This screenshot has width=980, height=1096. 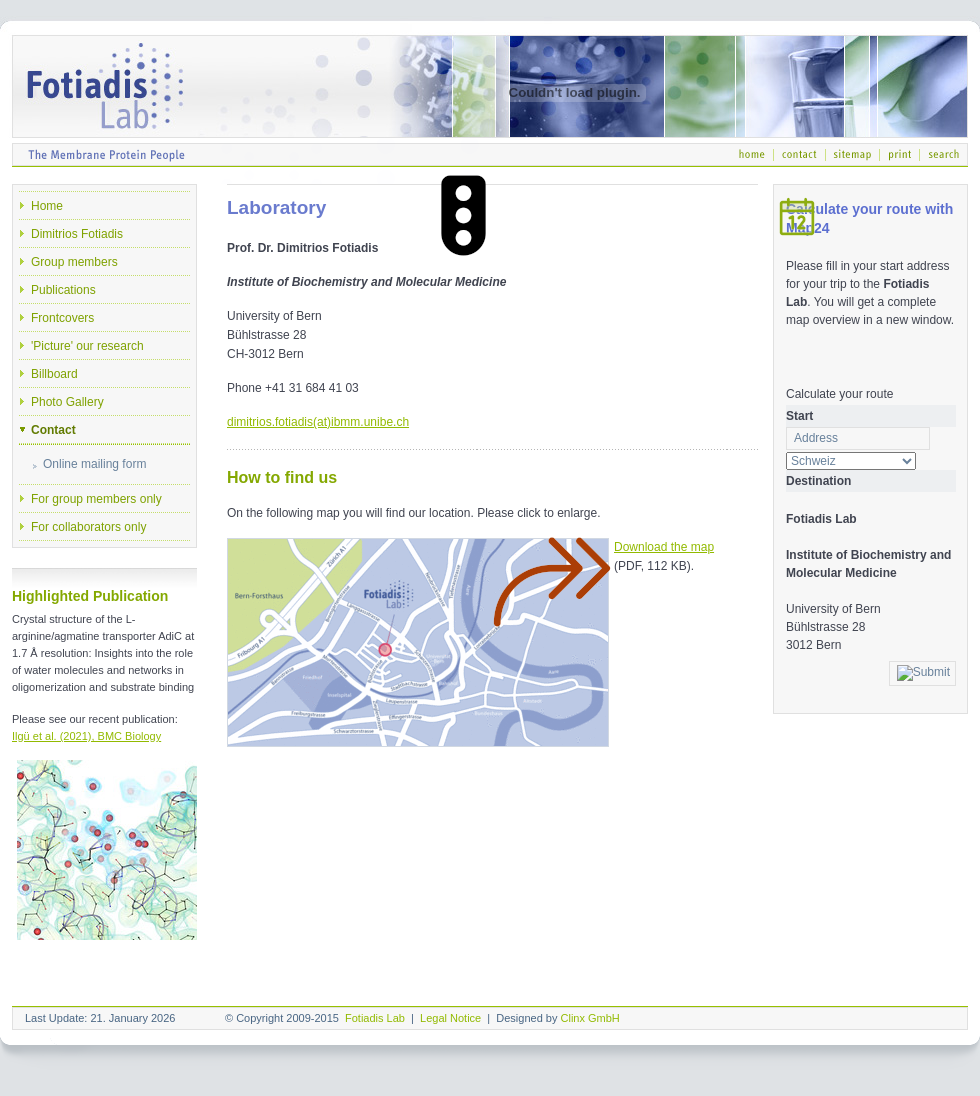 What do you see at coordinates (463, 215) in the screenshot?
I see `traffic or navigation status indicator` at bounding box center [463, 215].